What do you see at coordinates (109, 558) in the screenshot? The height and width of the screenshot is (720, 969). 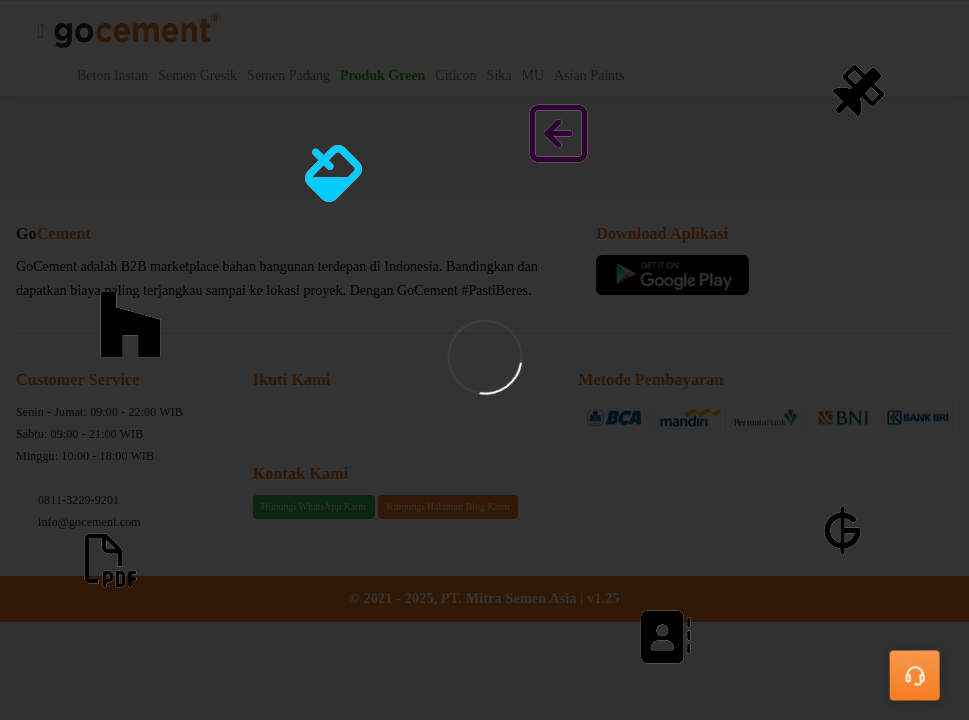 I see `view or open a PDF document` at bounding box center [109, 558].